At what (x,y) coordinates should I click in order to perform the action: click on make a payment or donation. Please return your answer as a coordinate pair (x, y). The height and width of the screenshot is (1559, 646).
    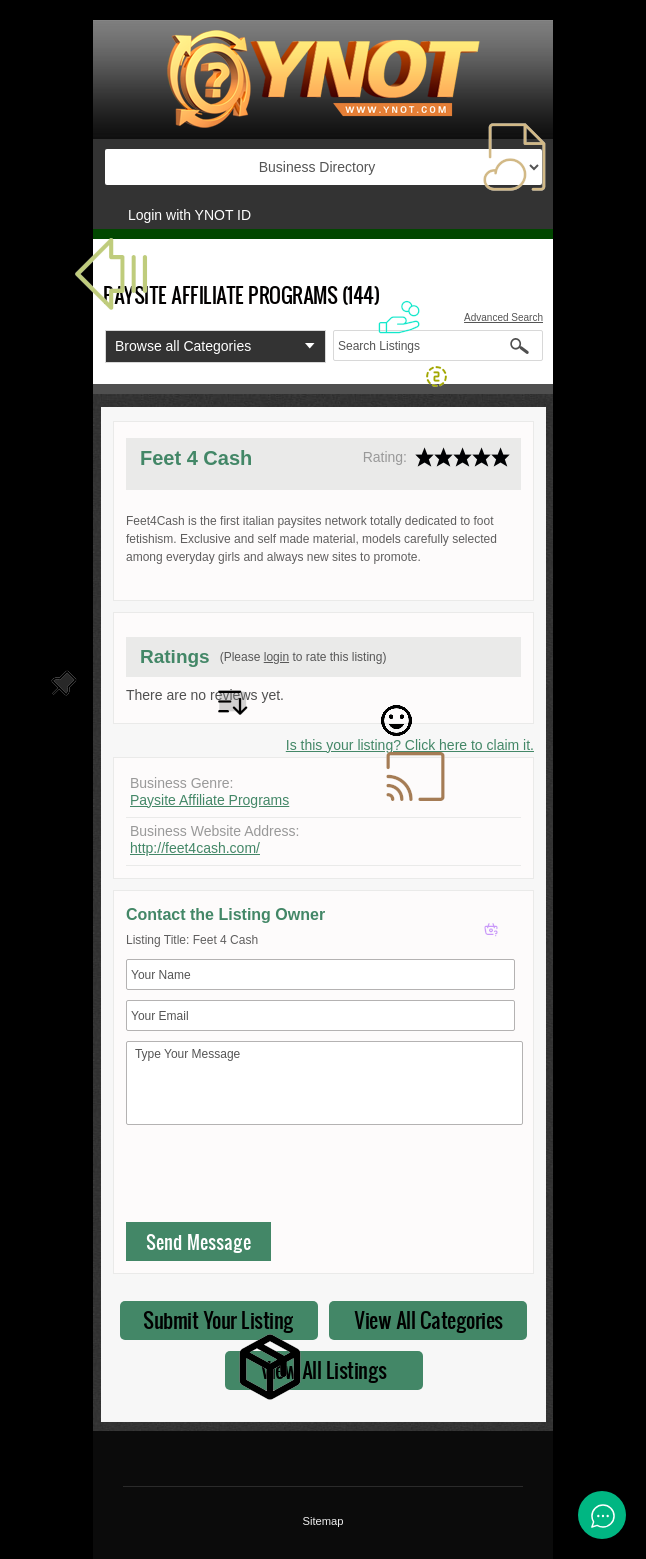
    Looking at the image, I should click on (400, 318).